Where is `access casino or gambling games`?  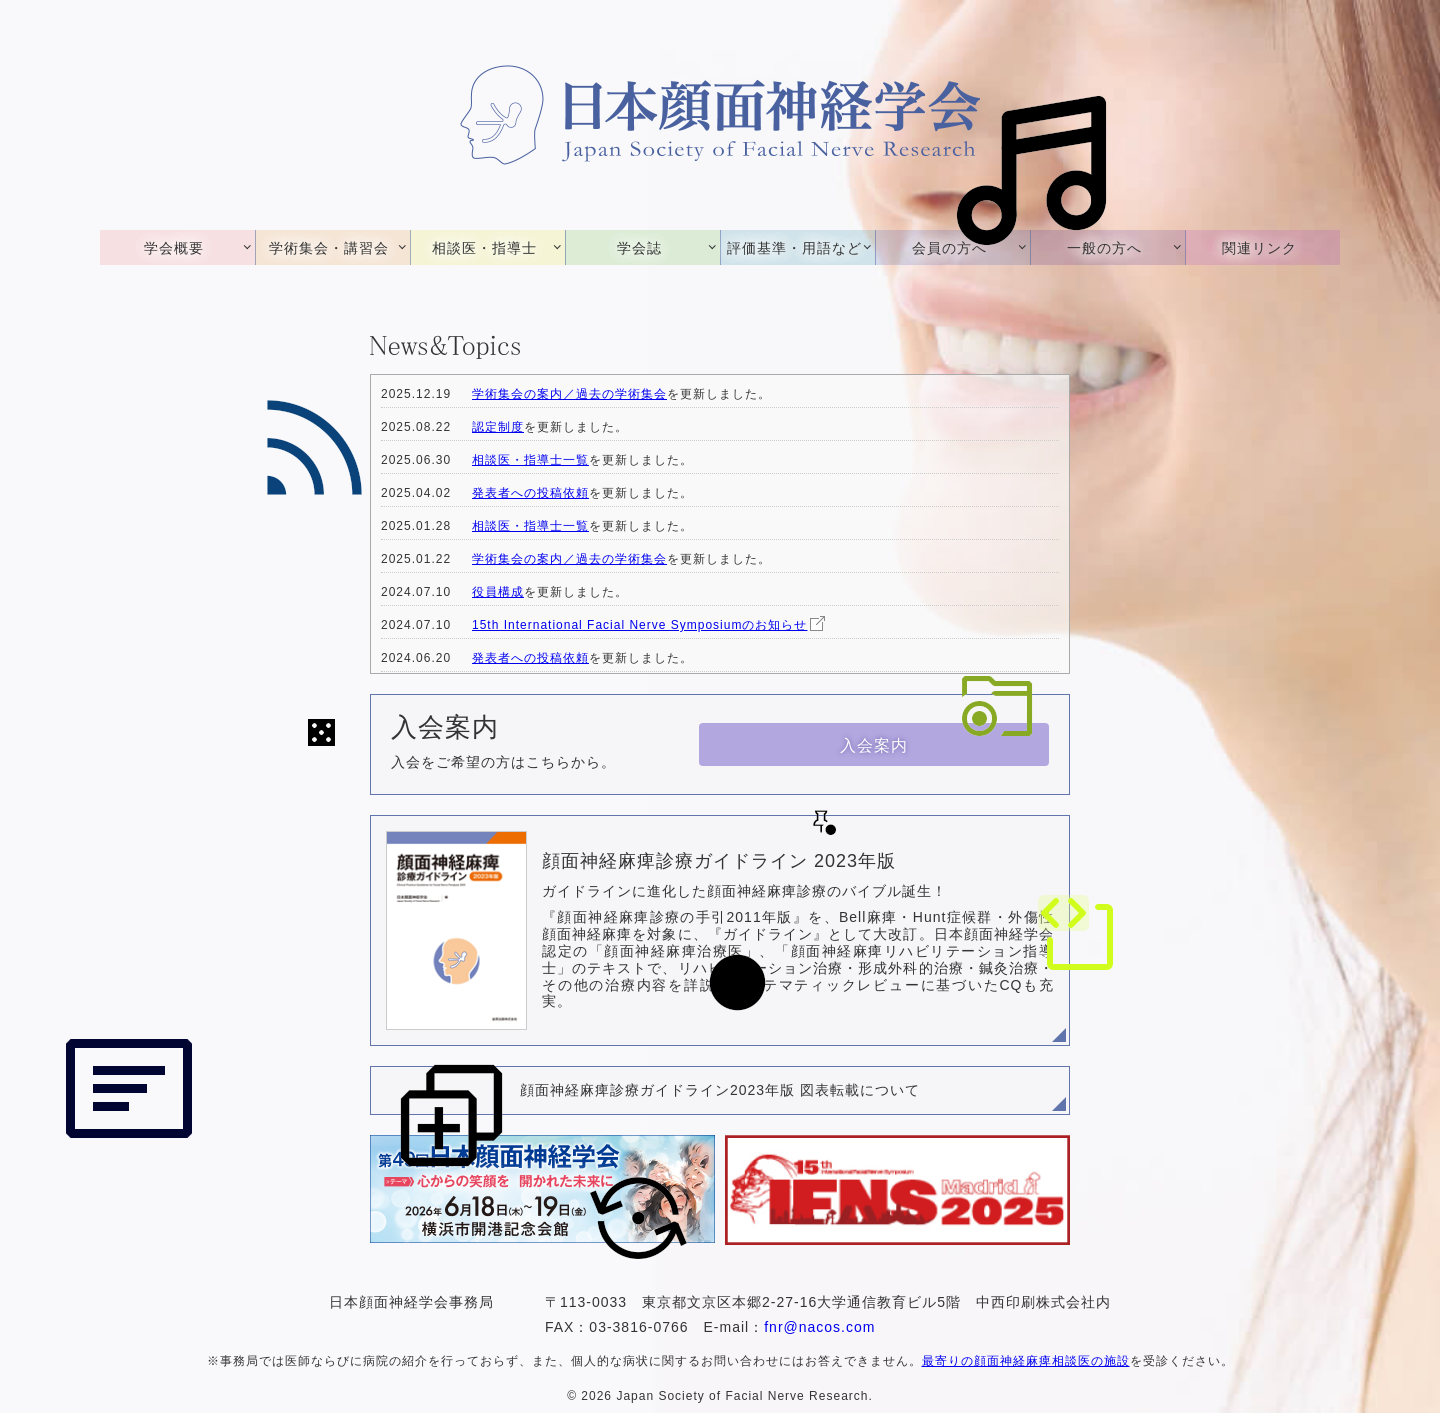 access casino or gambling games is located at coordinates (321, 732).